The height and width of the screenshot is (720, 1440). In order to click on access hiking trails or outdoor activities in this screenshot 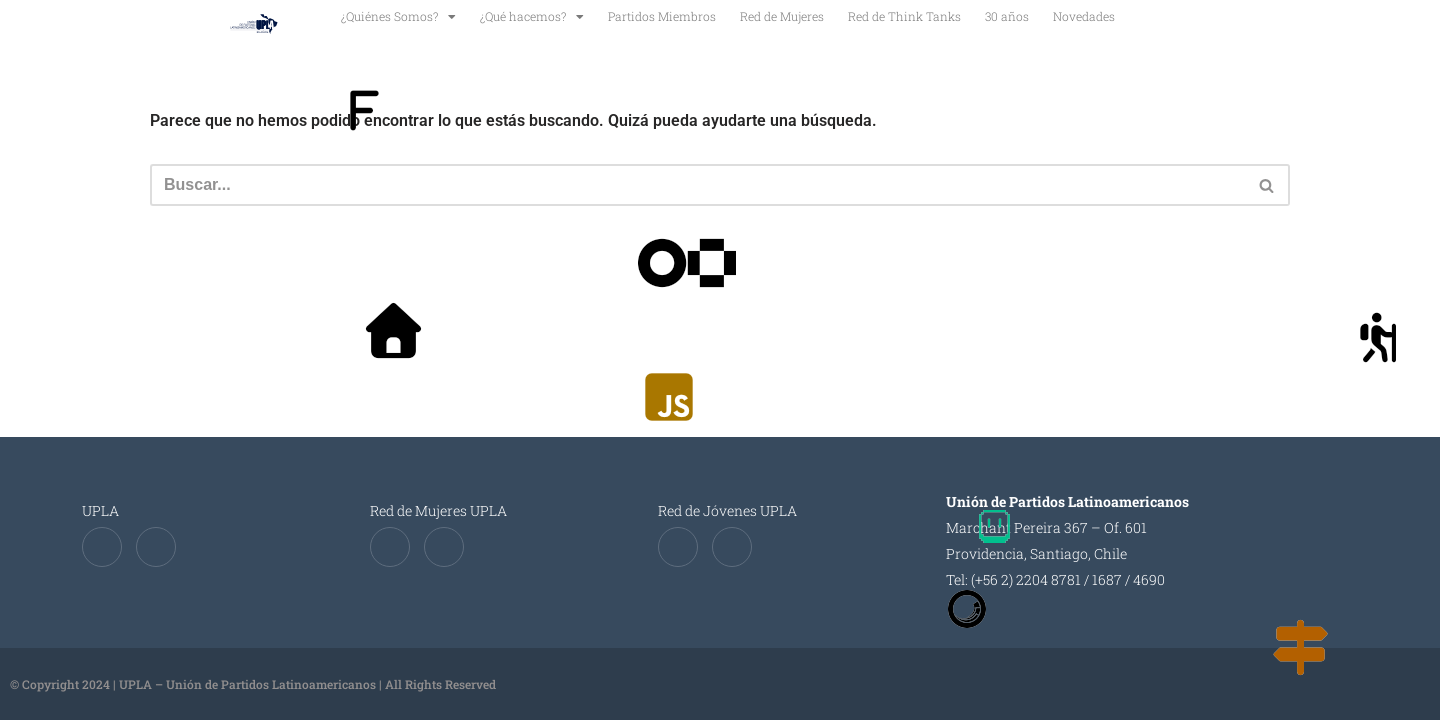, I will do `click(1379, 337)`.